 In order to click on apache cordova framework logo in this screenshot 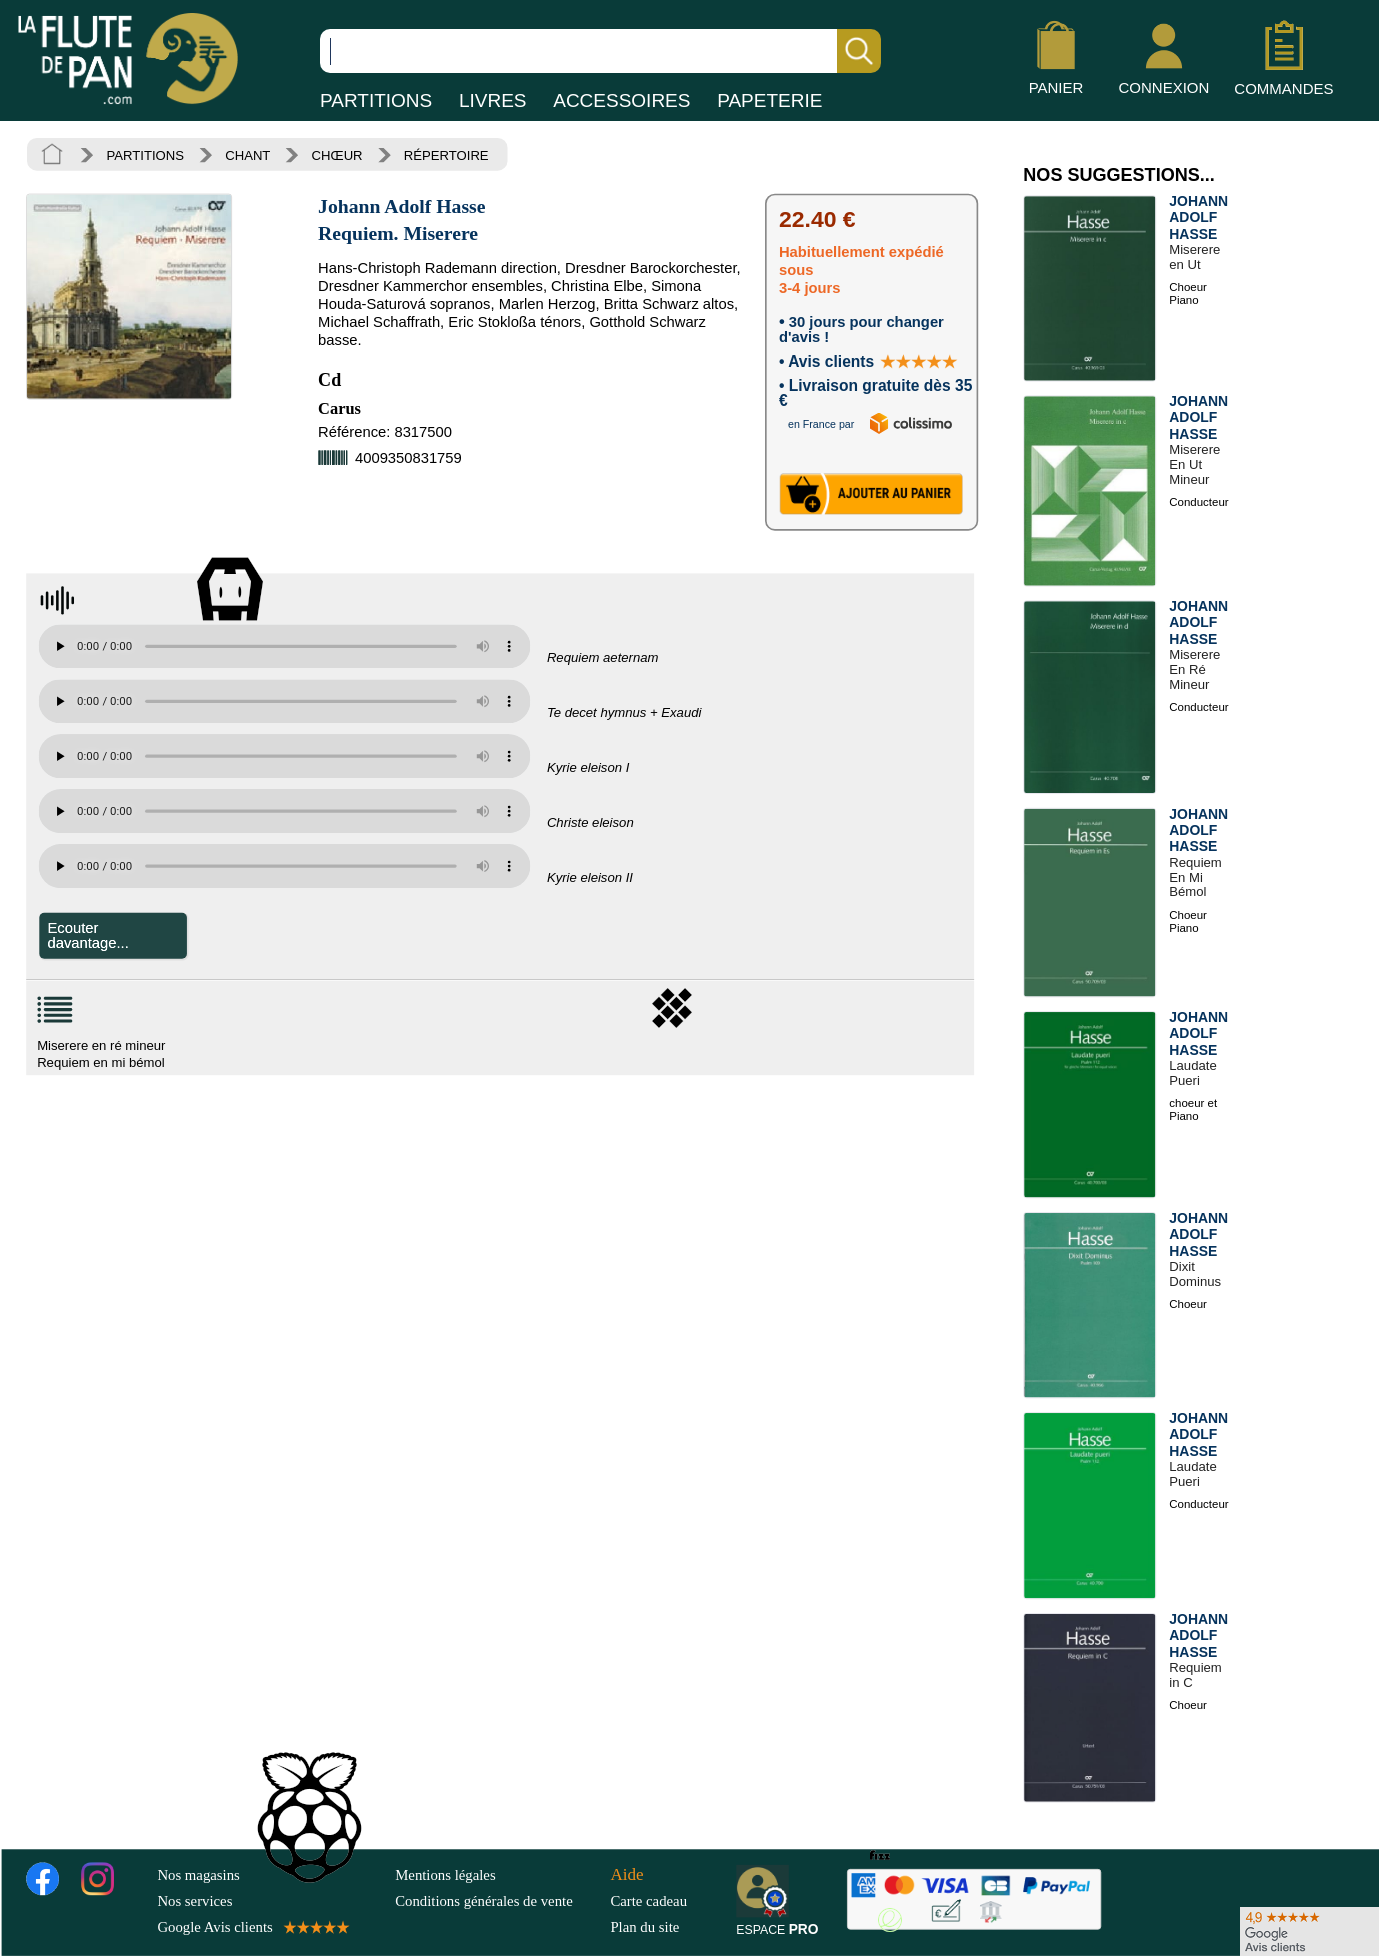, I will do `click(230, 589)`.